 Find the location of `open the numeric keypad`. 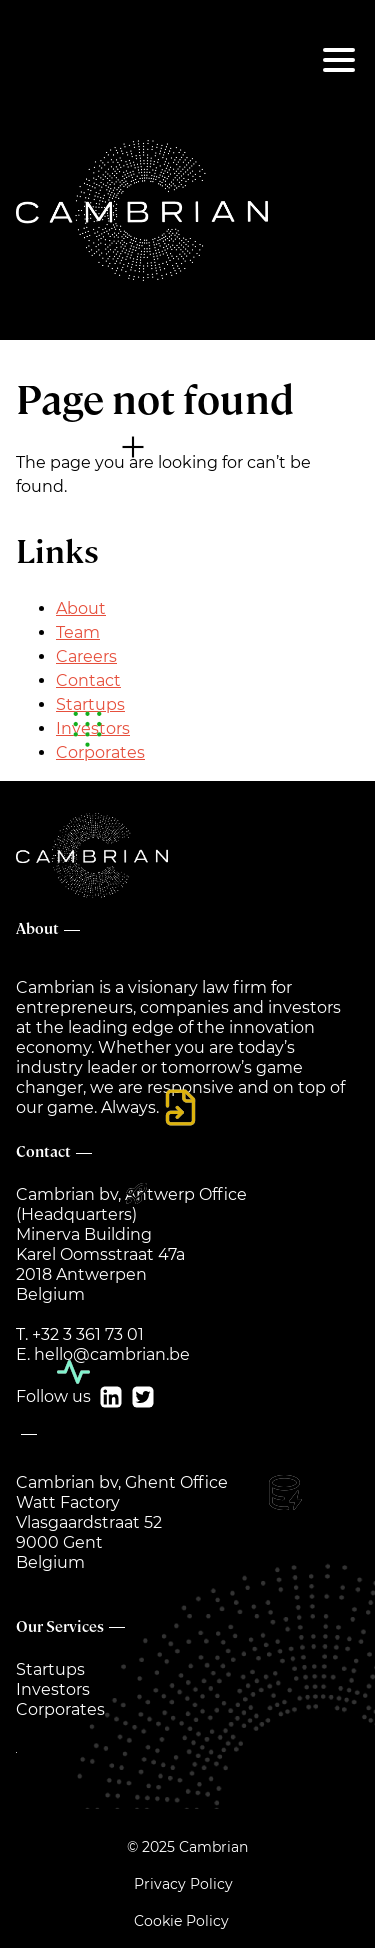

open the numeric keypad is located at coordinates (87, 728).